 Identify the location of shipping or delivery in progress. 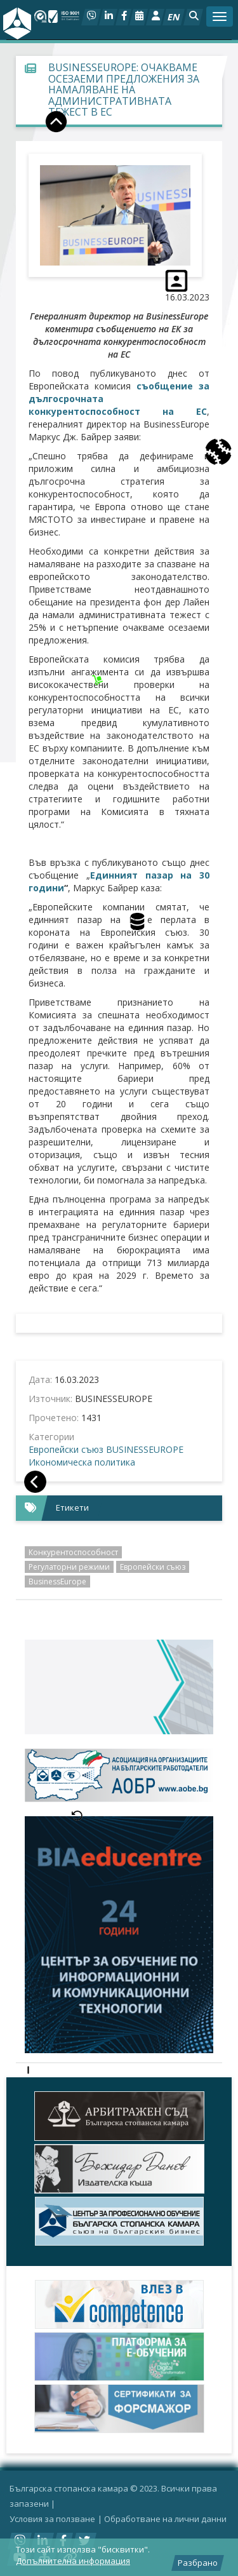
(97, 680).